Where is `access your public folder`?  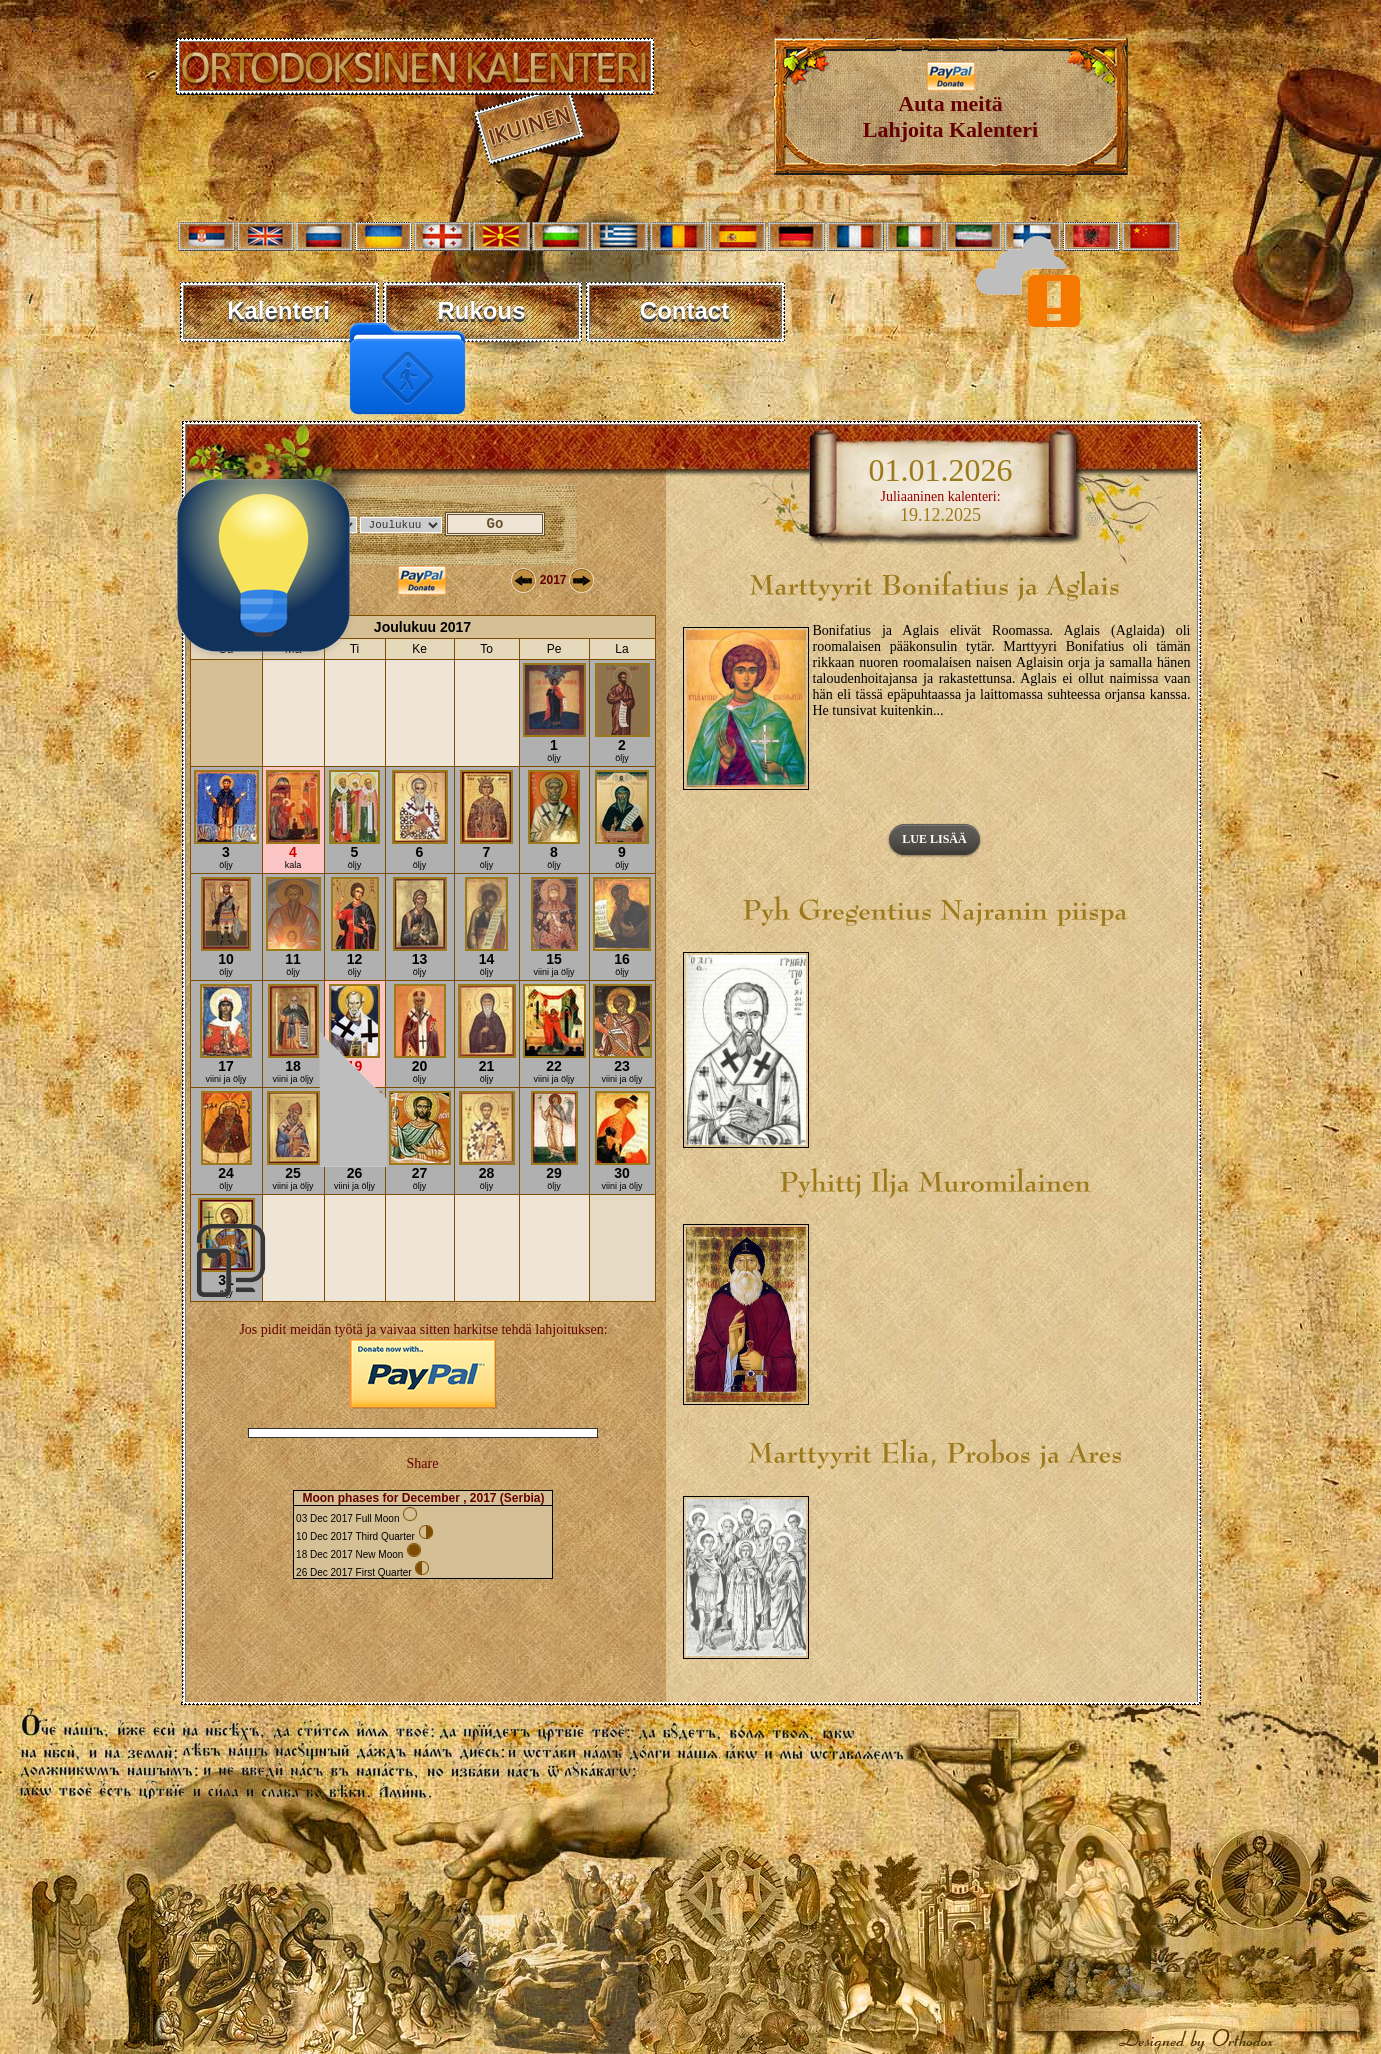 access your public folder is located at coordinates (407, 368).